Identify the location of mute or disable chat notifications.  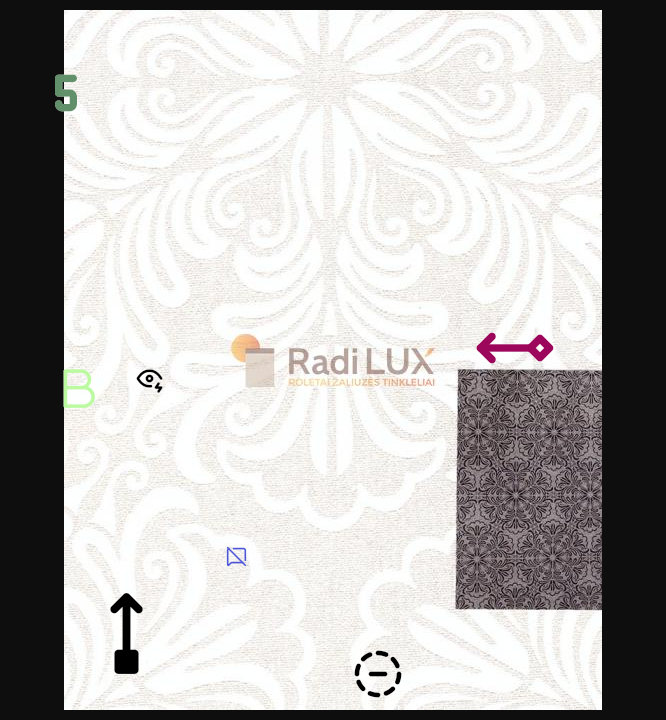
(236, 556).